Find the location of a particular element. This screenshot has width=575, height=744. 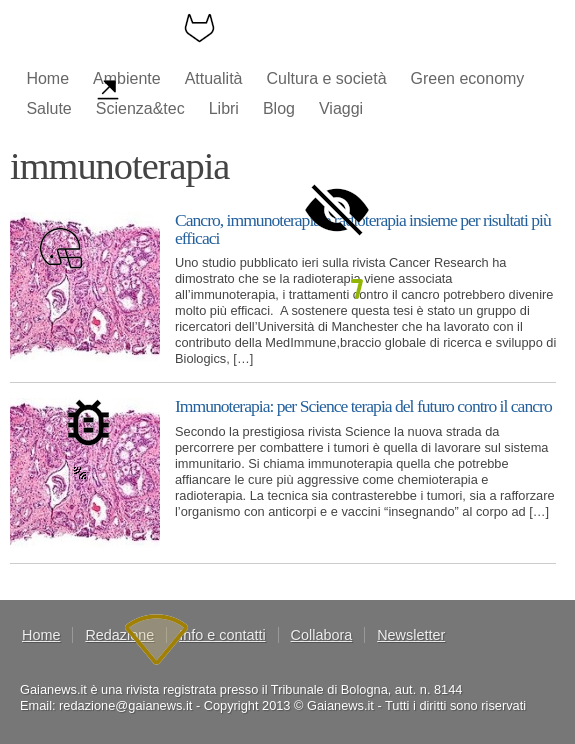

hide password or sensitive content is located at coordinates (337, 210).